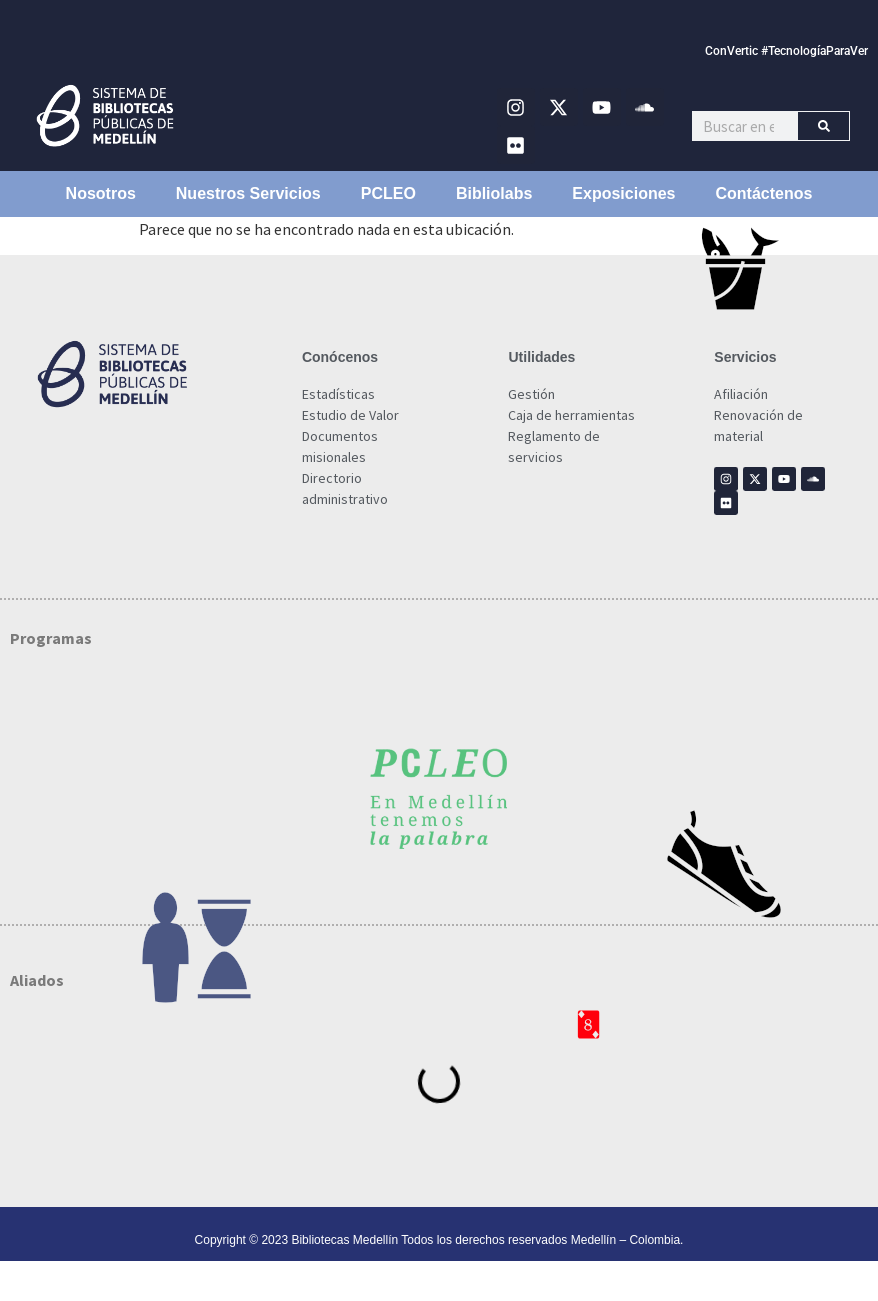  I want to click on view player's time spent in game, so click(196, 947).